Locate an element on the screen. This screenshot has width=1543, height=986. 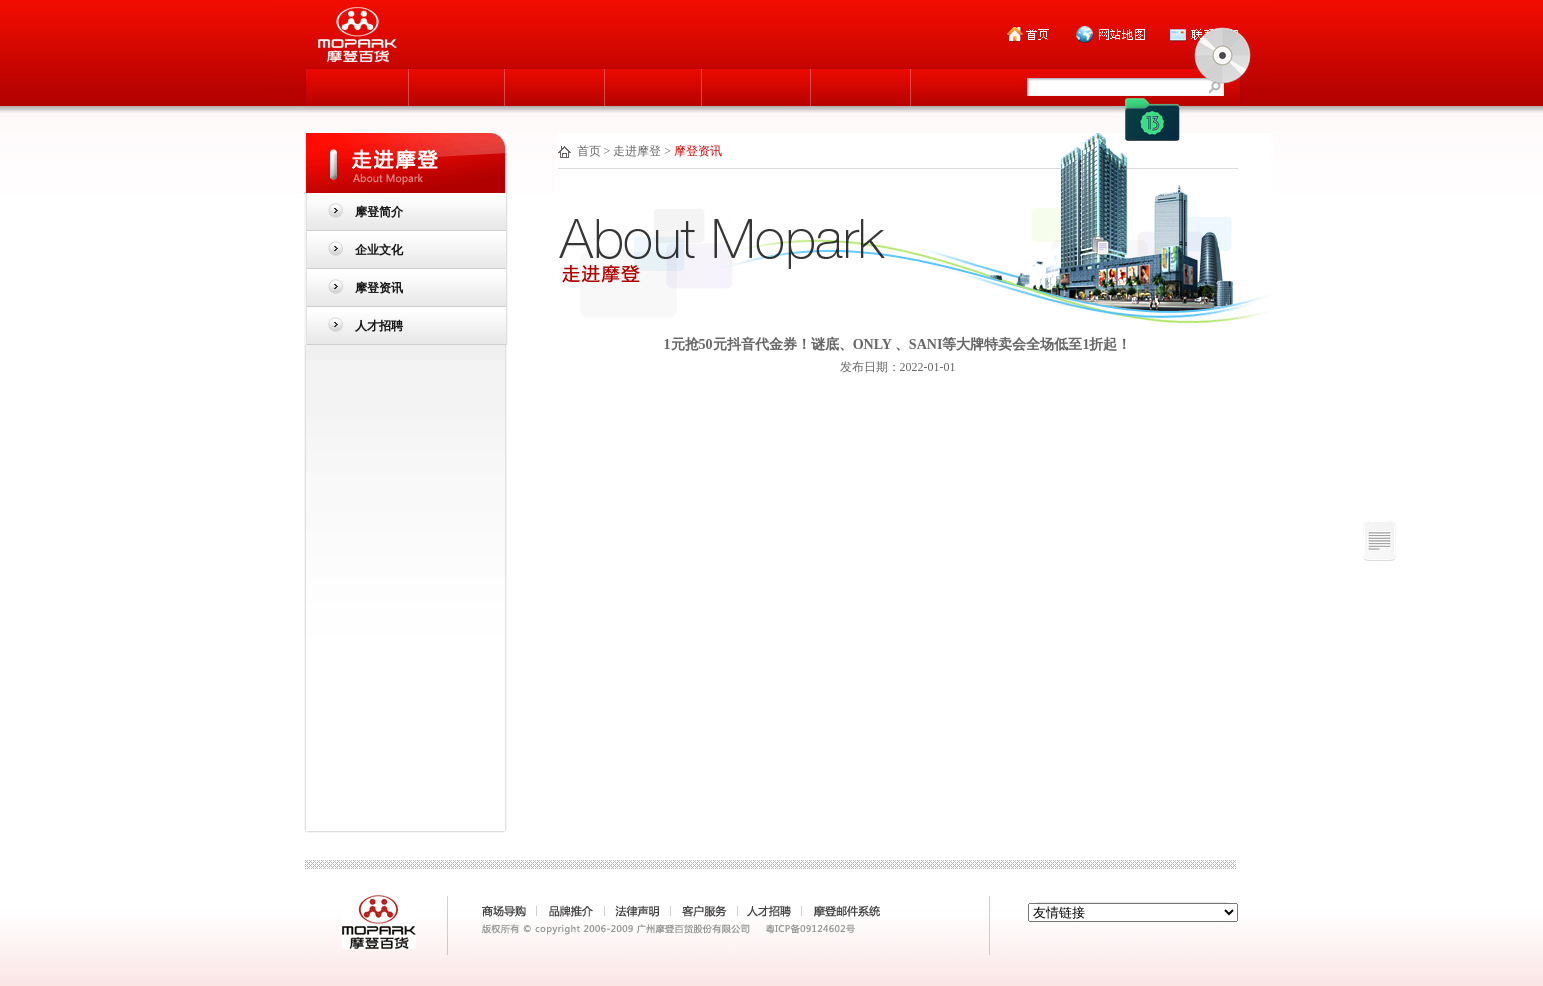
folder containing android 13 related files is located at coordinates (1152, 121).